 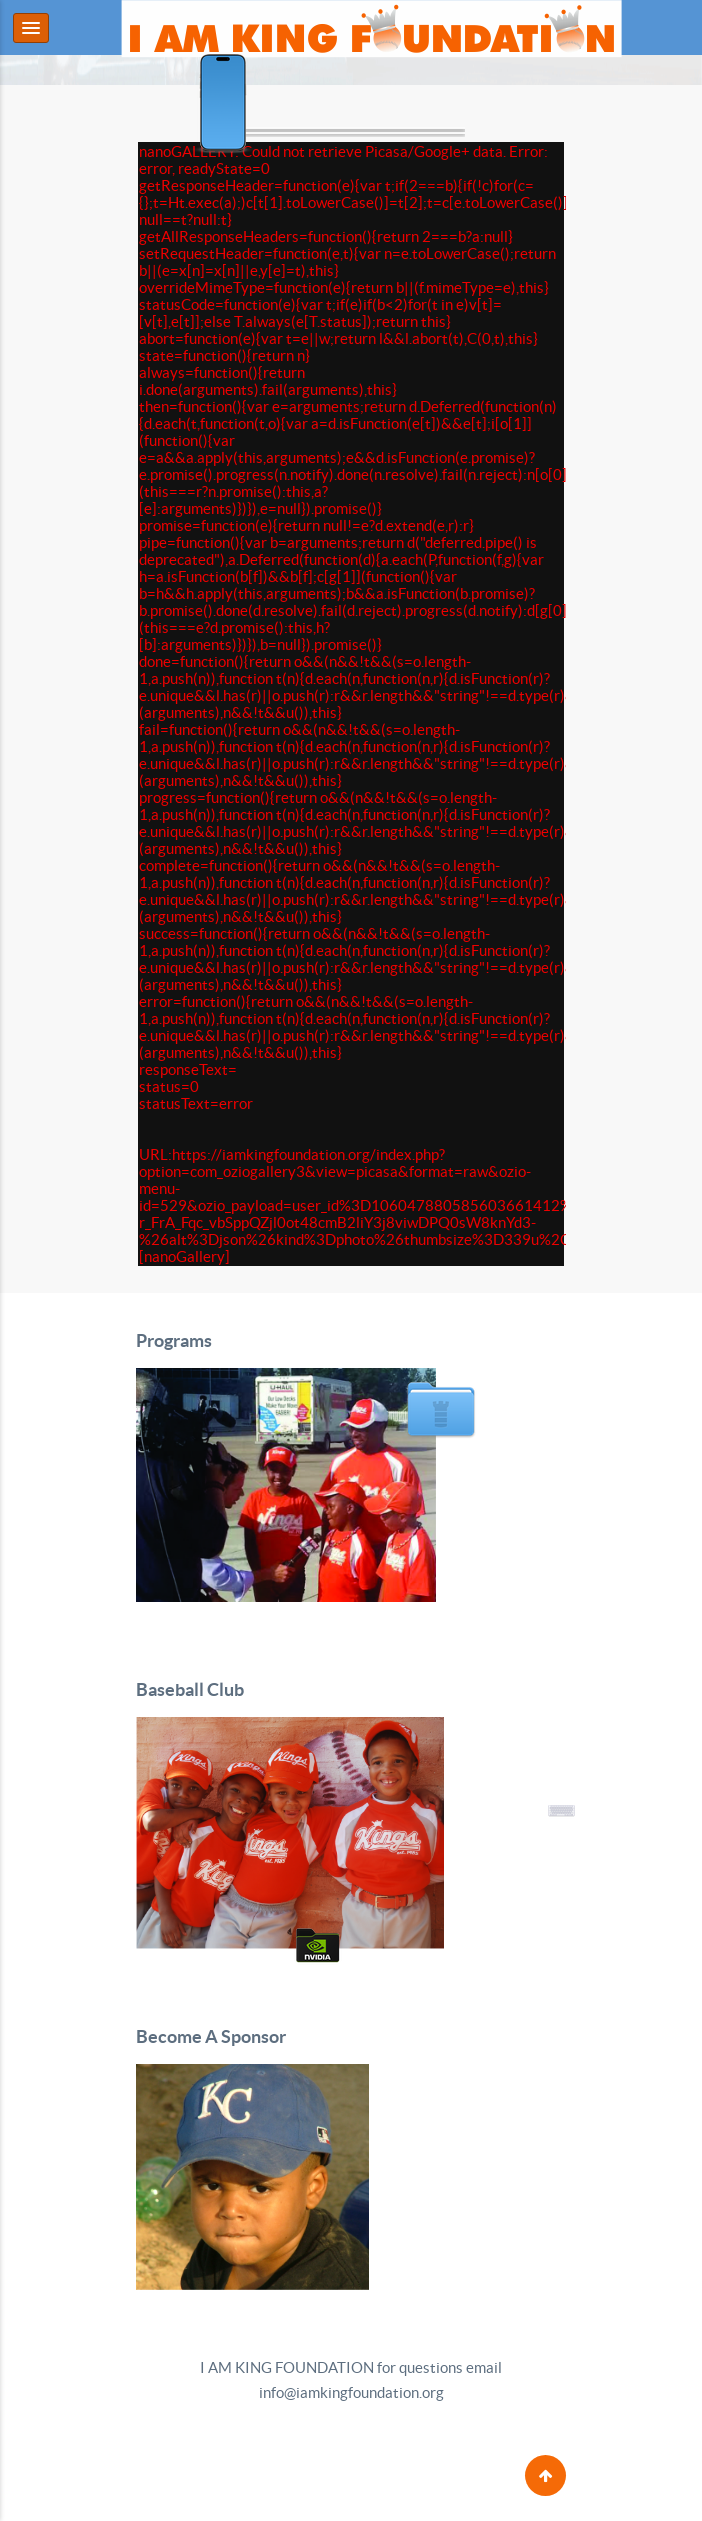 I want to click on manage connected iPhone device, so click(x=223, y=104).